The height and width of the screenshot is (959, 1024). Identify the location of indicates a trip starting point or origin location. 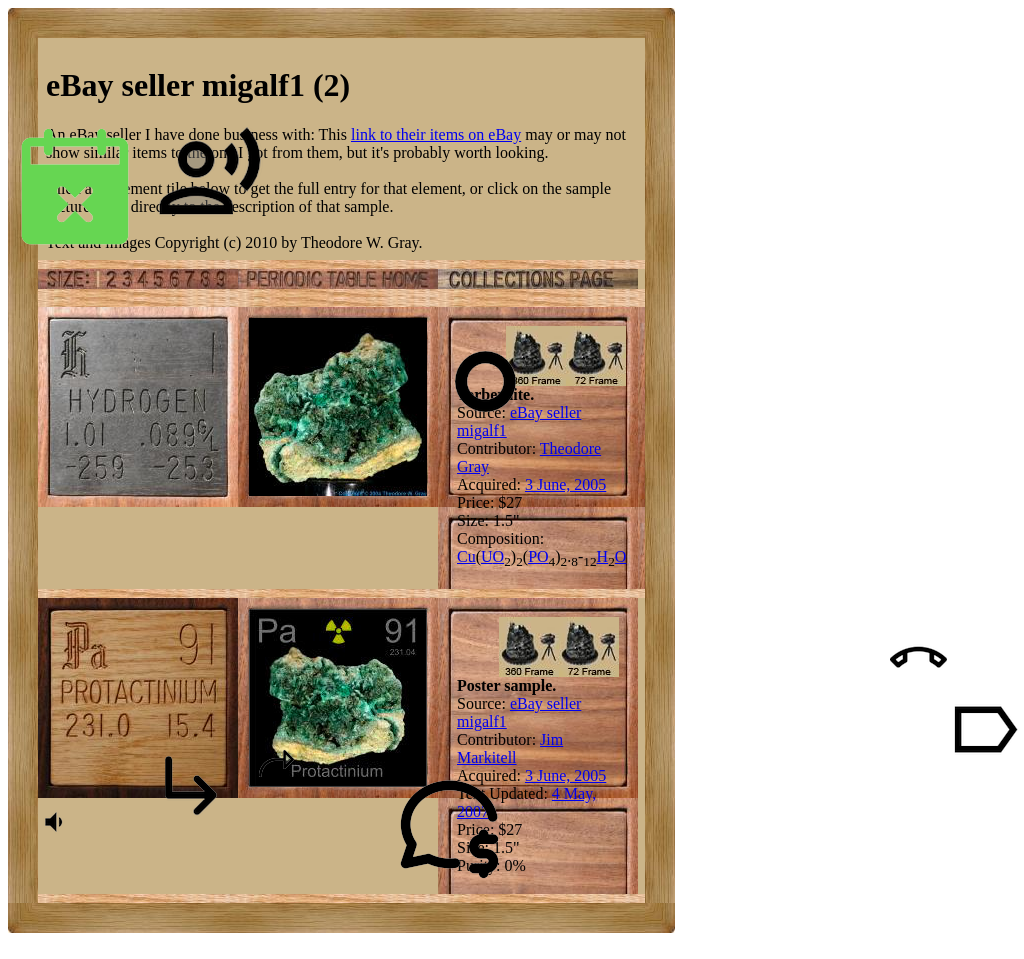
(485, 381).